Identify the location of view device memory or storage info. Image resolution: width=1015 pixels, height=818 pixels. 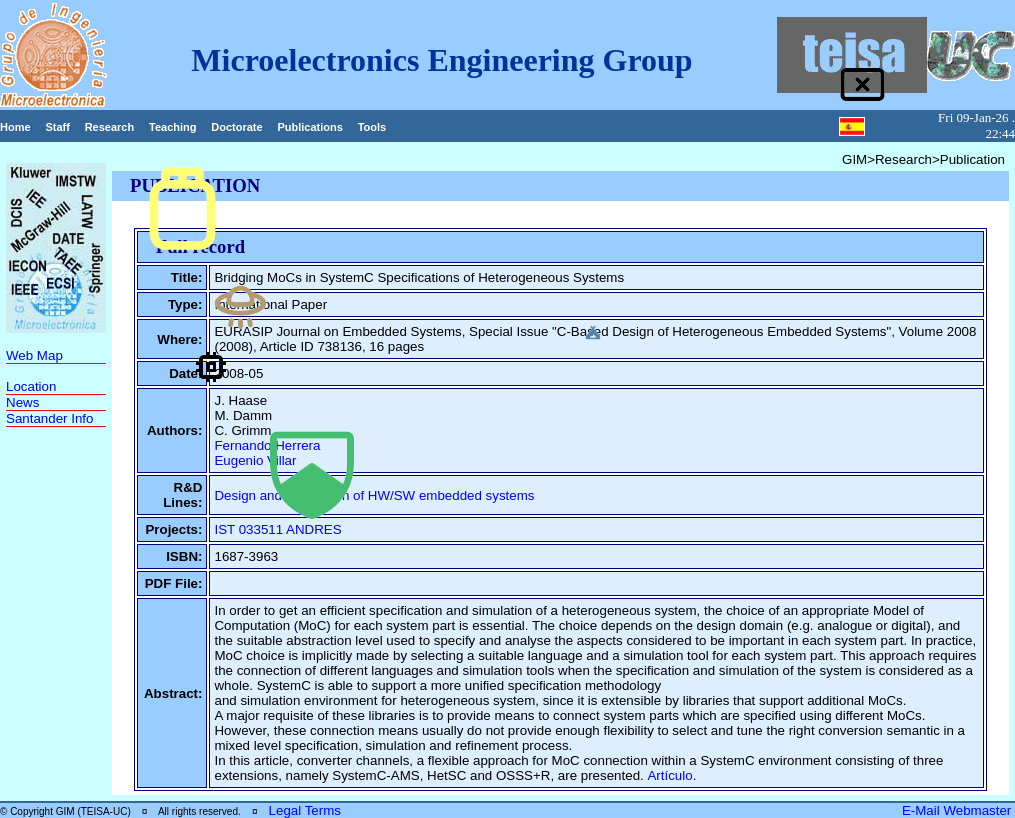
(211, 367).